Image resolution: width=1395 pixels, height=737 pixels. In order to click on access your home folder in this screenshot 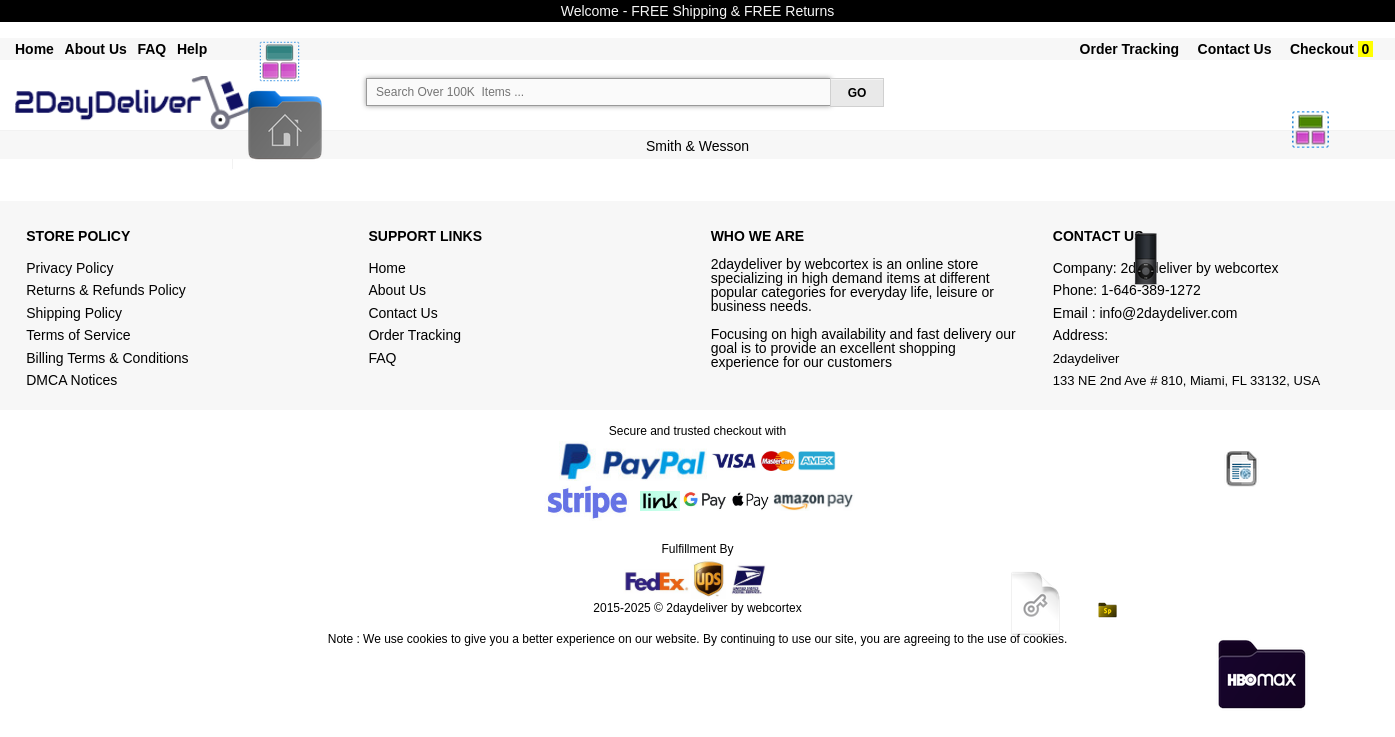, I will do `click(285, 125)`.